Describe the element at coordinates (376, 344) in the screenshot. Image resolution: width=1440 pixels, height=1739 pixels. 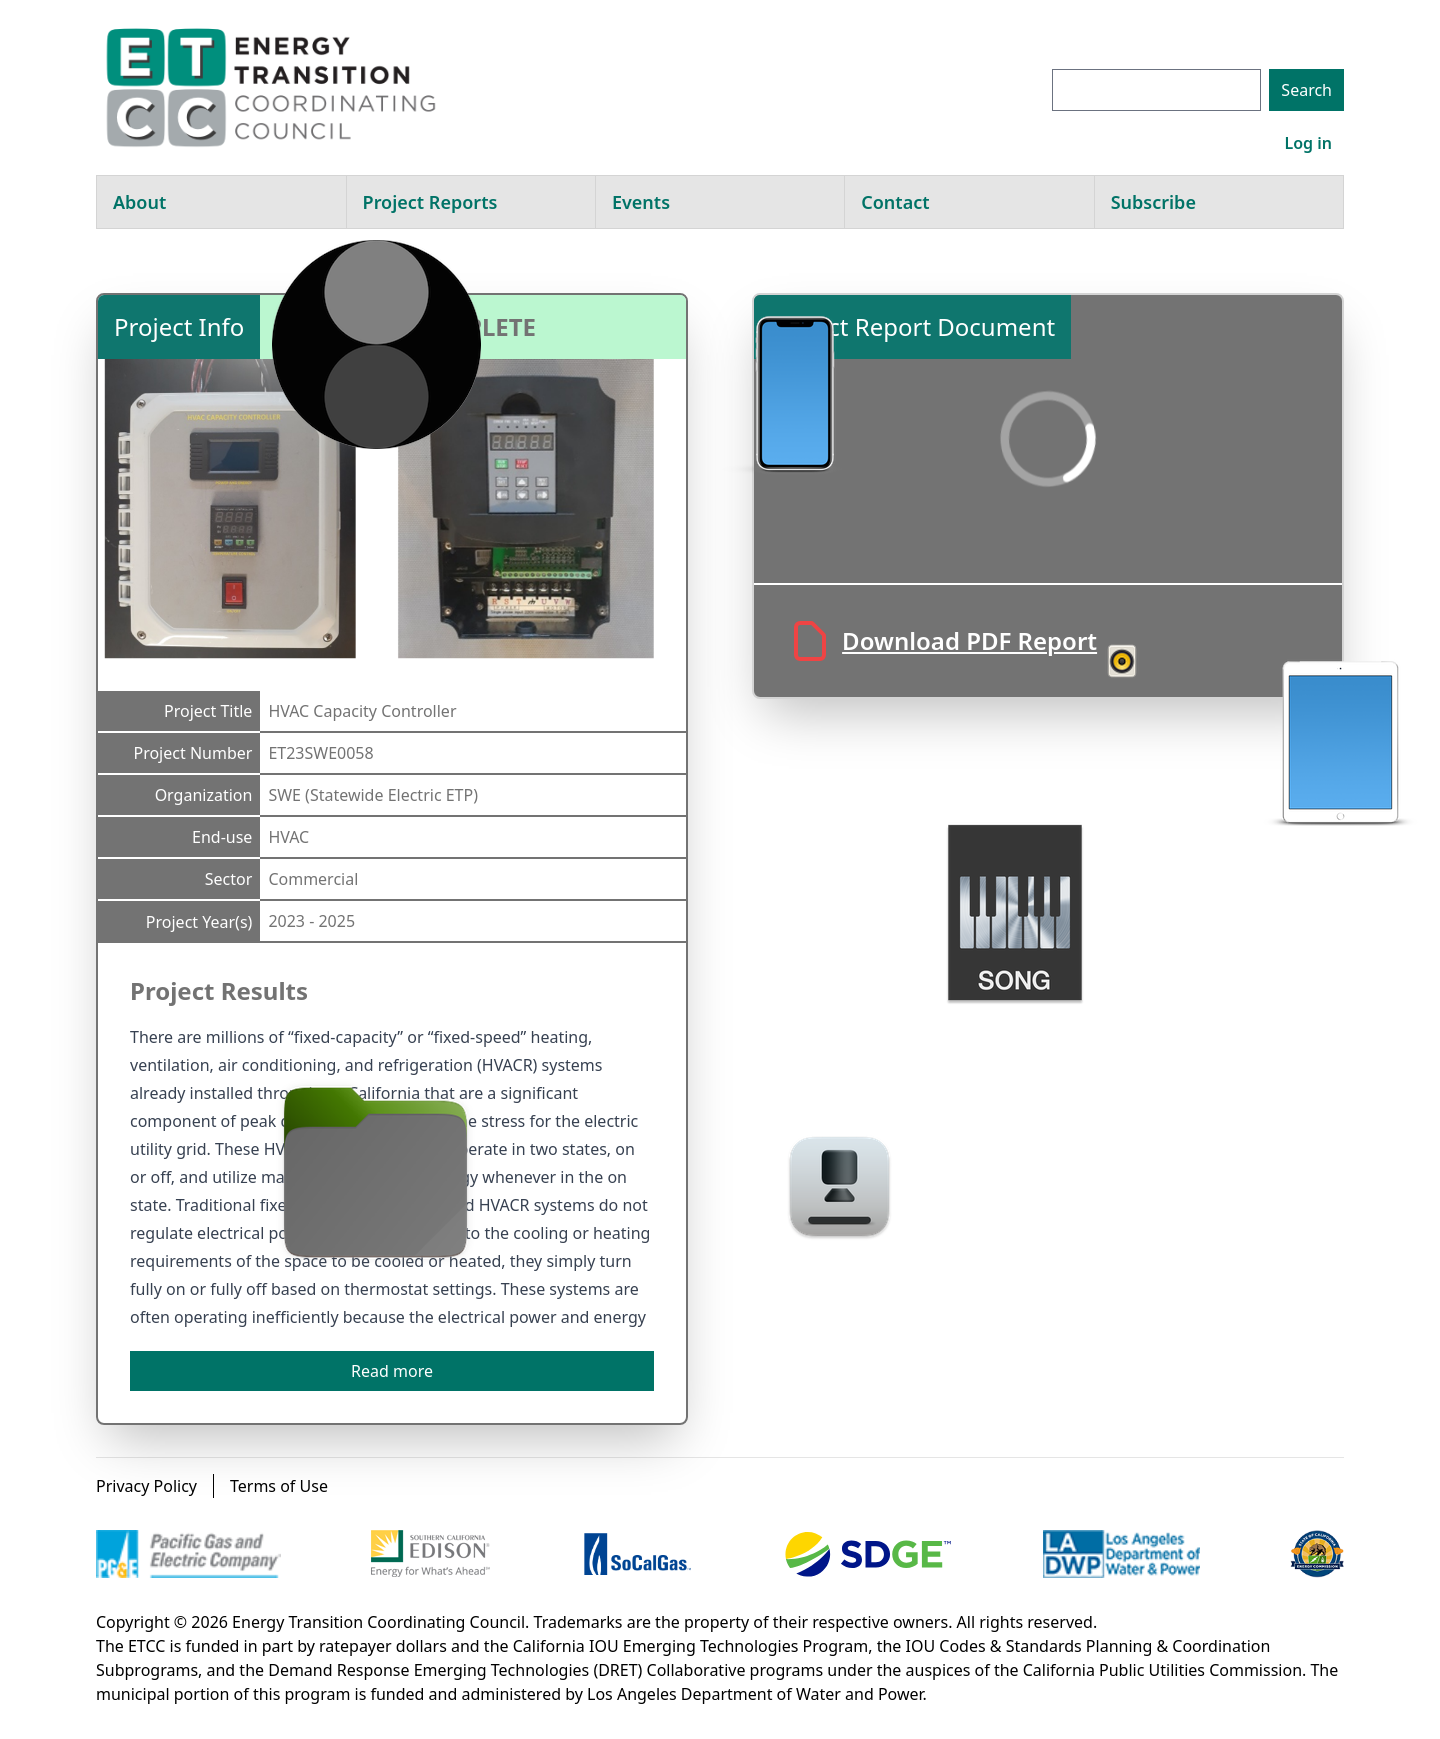
I see `open display calibration assistant` at that location.